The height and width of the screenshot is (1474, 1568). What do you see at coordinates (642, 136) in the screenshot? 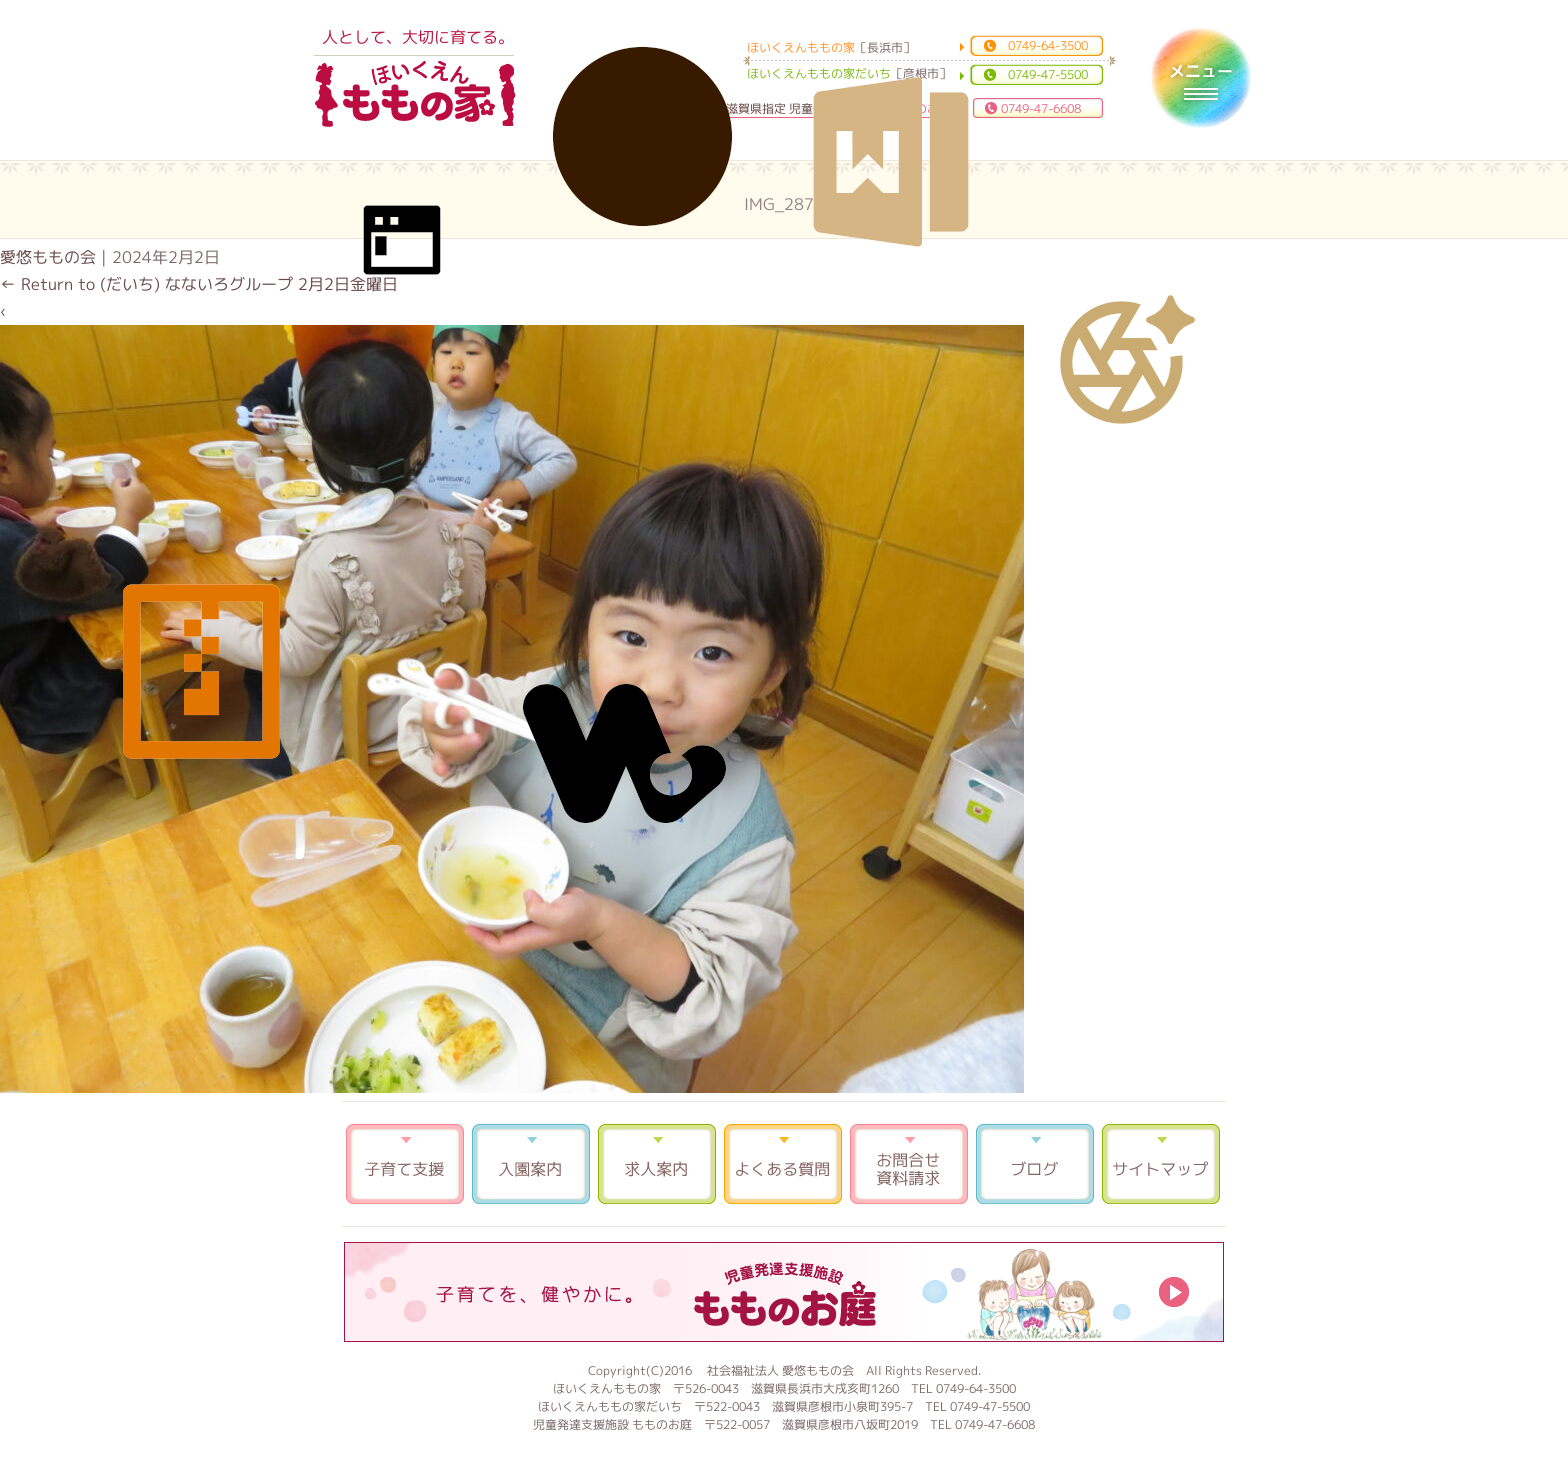
I see `unselected or inactive radio button option` at bounding box center [642, 136].